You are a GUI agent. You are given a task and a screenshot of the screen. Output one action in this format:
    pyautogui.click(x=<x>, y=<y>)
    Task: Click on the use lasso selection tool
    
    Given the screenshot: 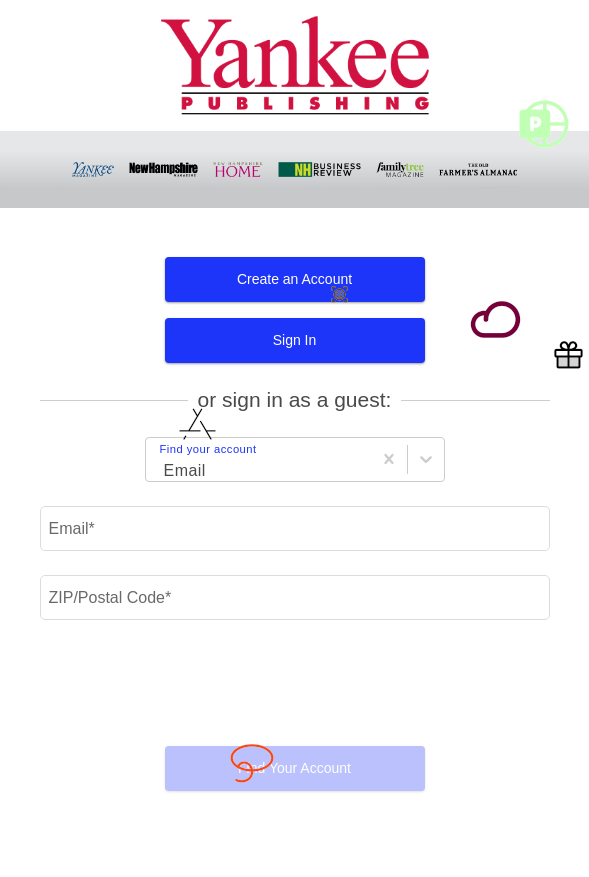 What is the action you would take?
    pyautogui.click(x=252, y=761)
    